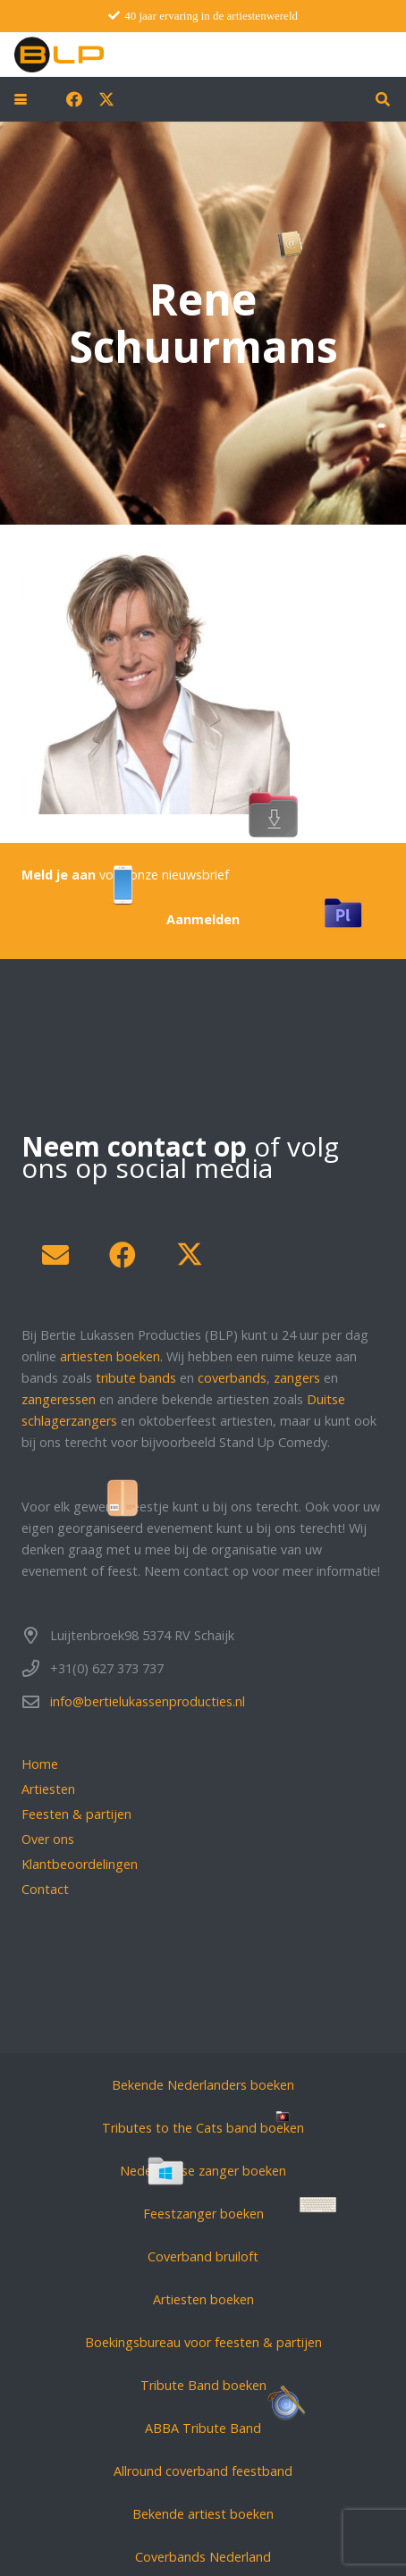  What do you see at coordinates (317, 2204) in the screenshot?
I see `apple magic keyboard with touch id in yellow` at bounding box center [317, 2204].